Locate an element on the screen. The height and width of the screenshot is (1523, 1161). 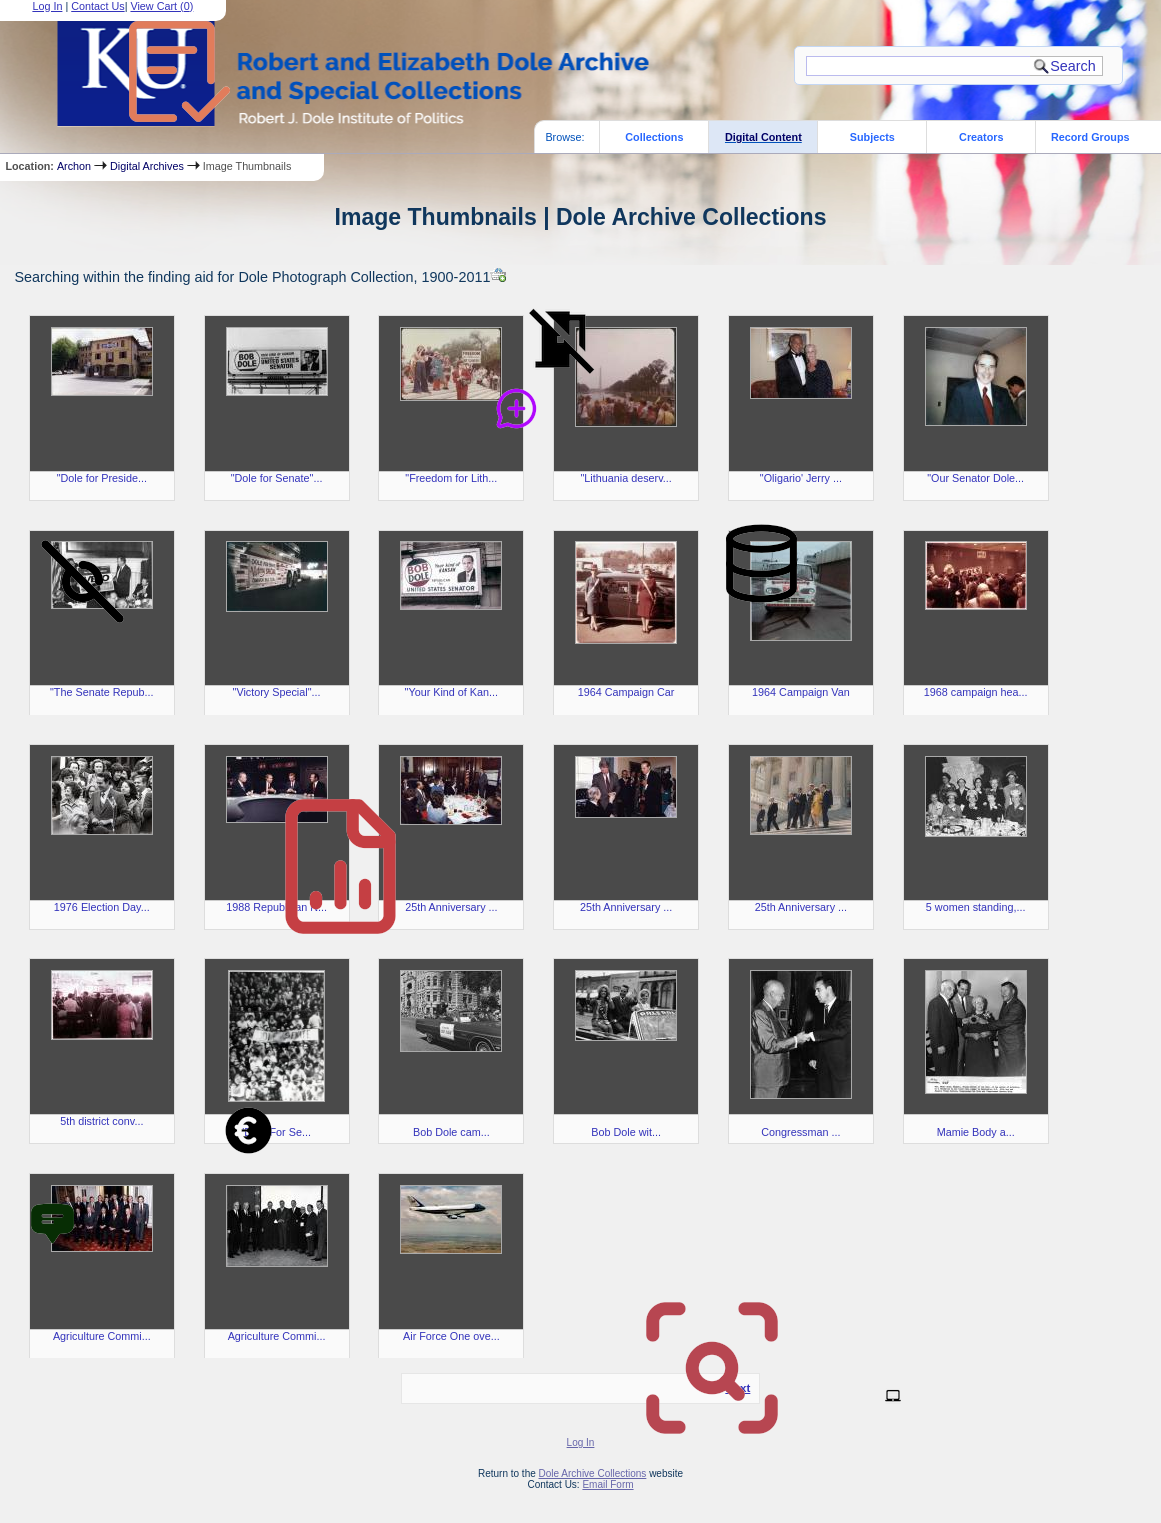
view or manage your task checklist is located at coordinates (179, 71).